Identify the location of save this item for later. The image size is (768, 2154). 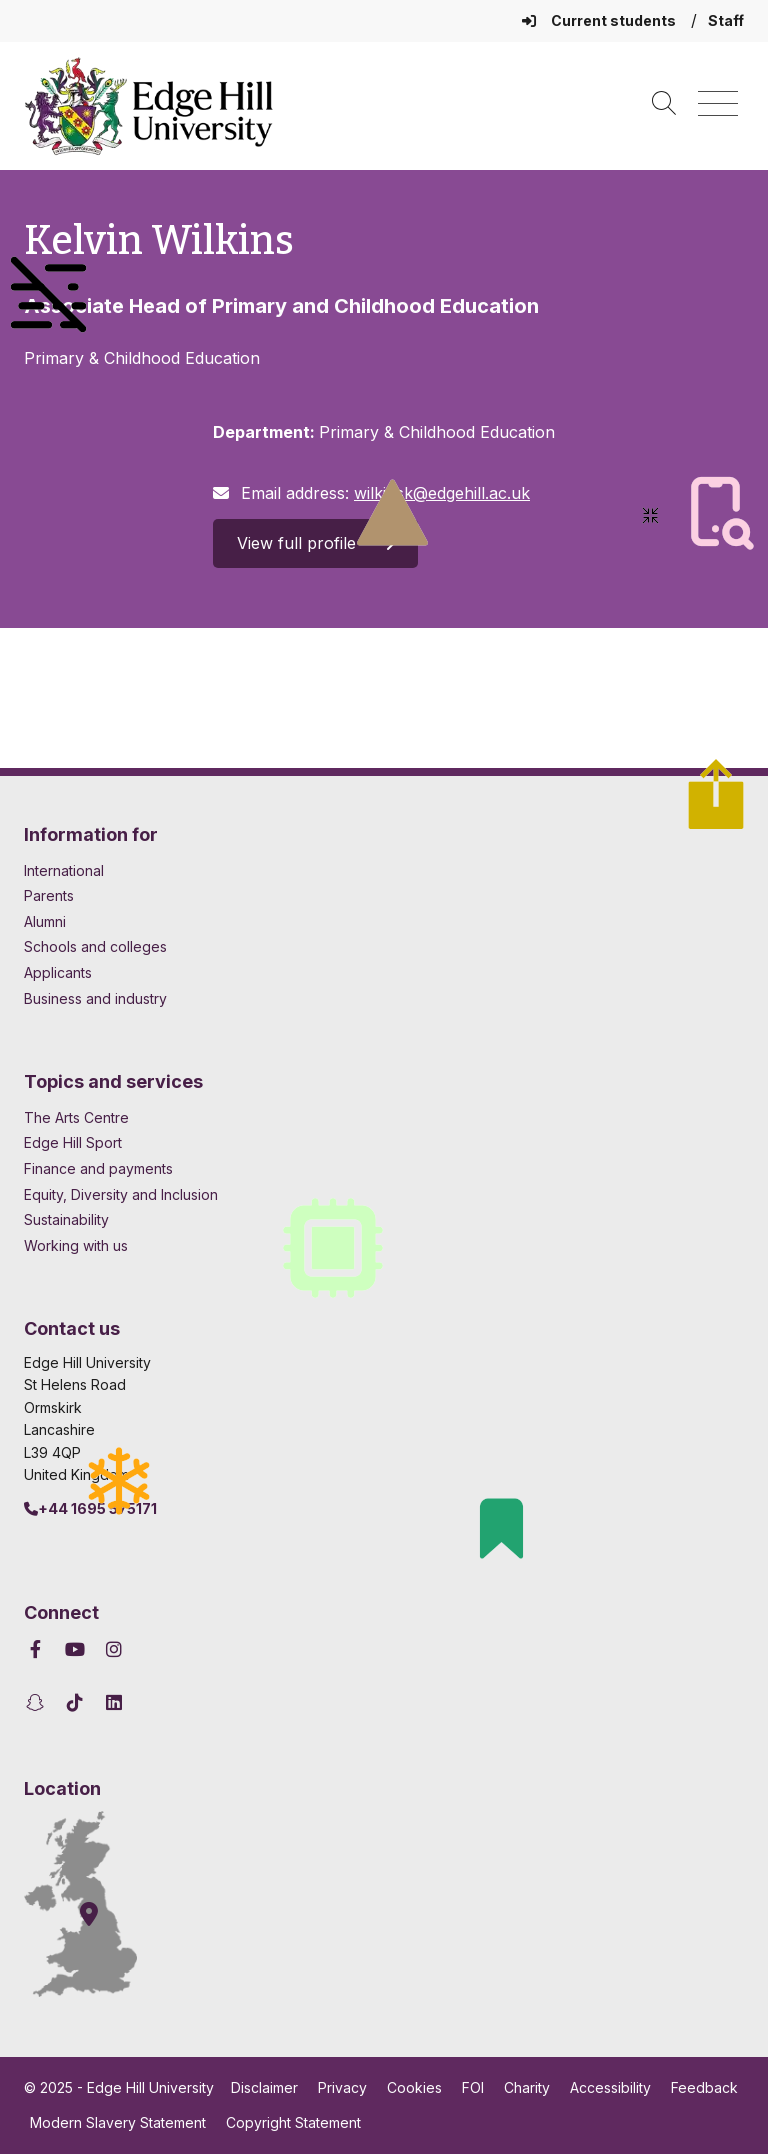
(501, 1528).